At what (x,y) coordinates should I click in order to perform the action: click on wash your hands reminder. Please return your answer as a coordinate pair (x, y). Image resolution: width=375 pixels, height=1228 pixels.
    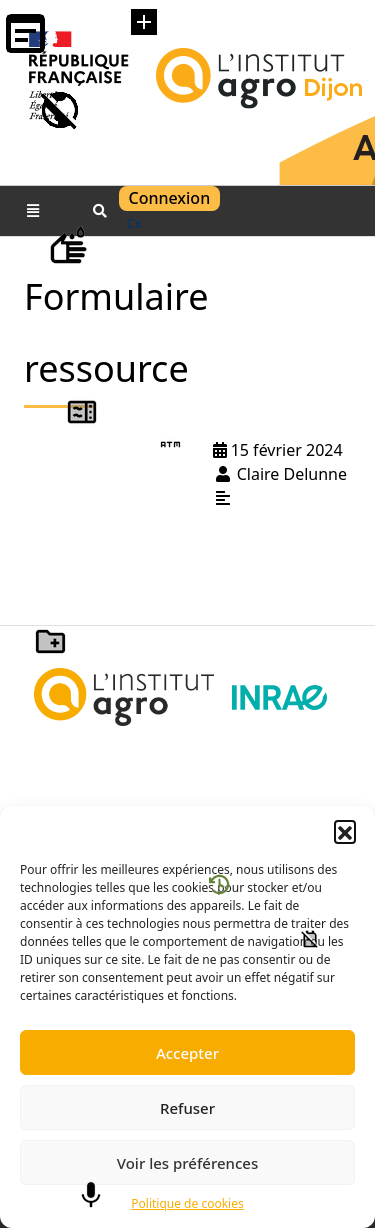
    Looking at the image, I should click on (69, 244).